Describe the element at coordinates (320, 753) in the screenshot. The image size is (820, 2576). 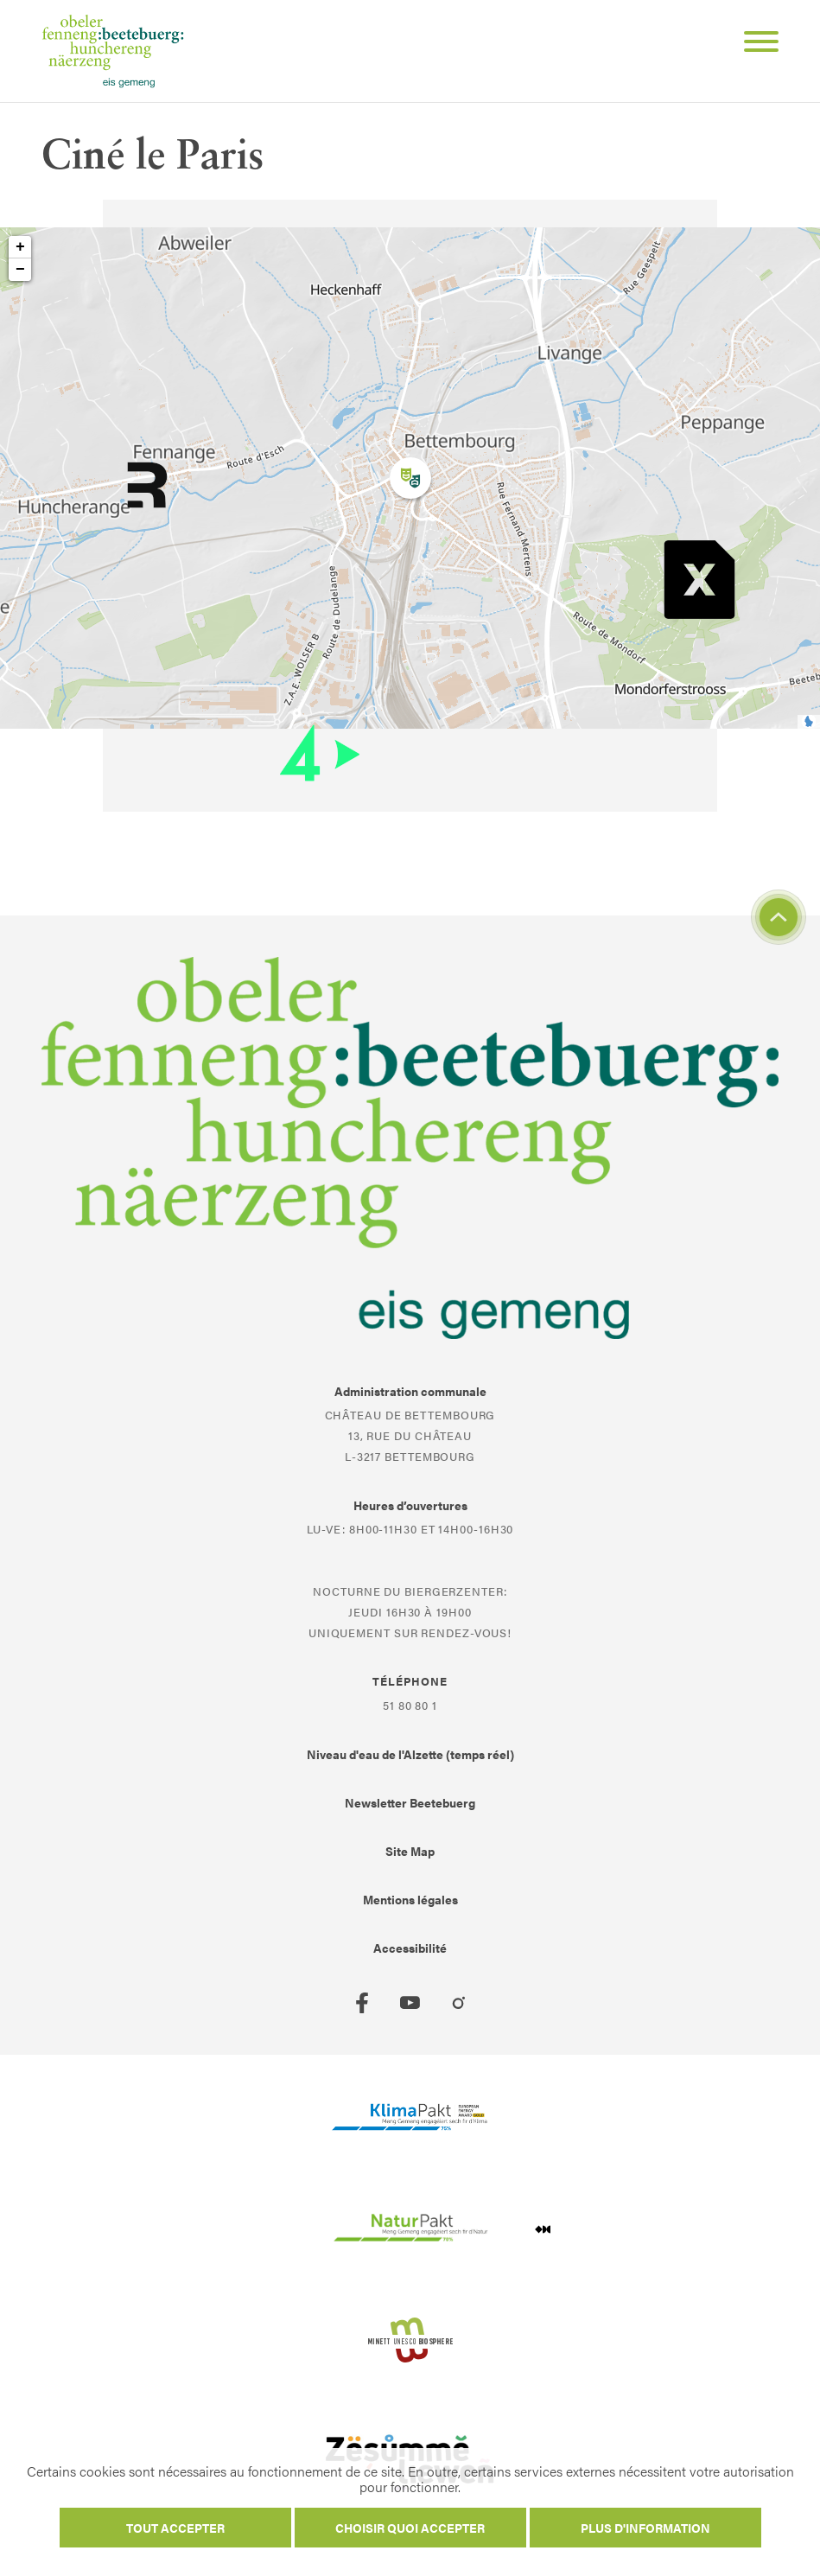
I see `open the tv4 play streaming app` at that location.